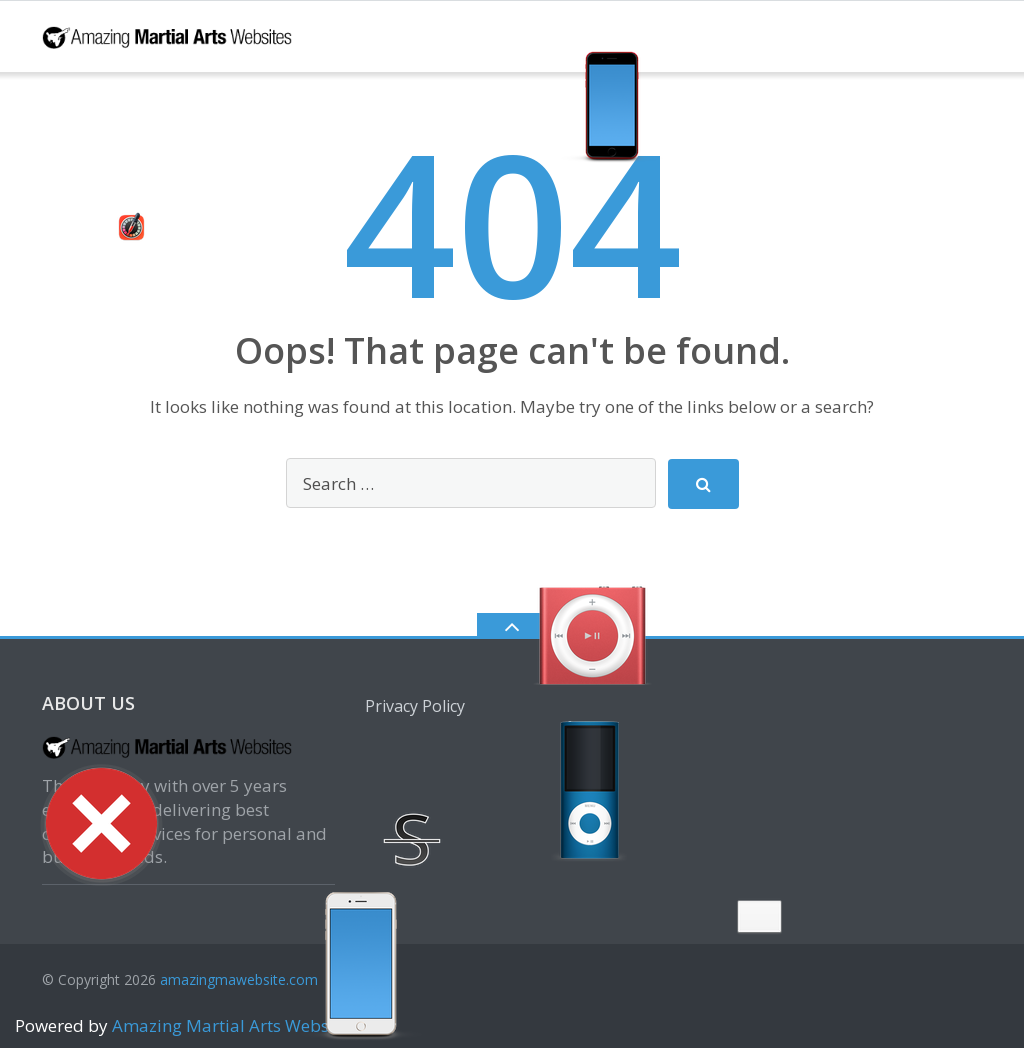 This screenshot has height=1048, width=1024. I want to click on iPhone 8 device connected to your Mac, so click(612, 107).